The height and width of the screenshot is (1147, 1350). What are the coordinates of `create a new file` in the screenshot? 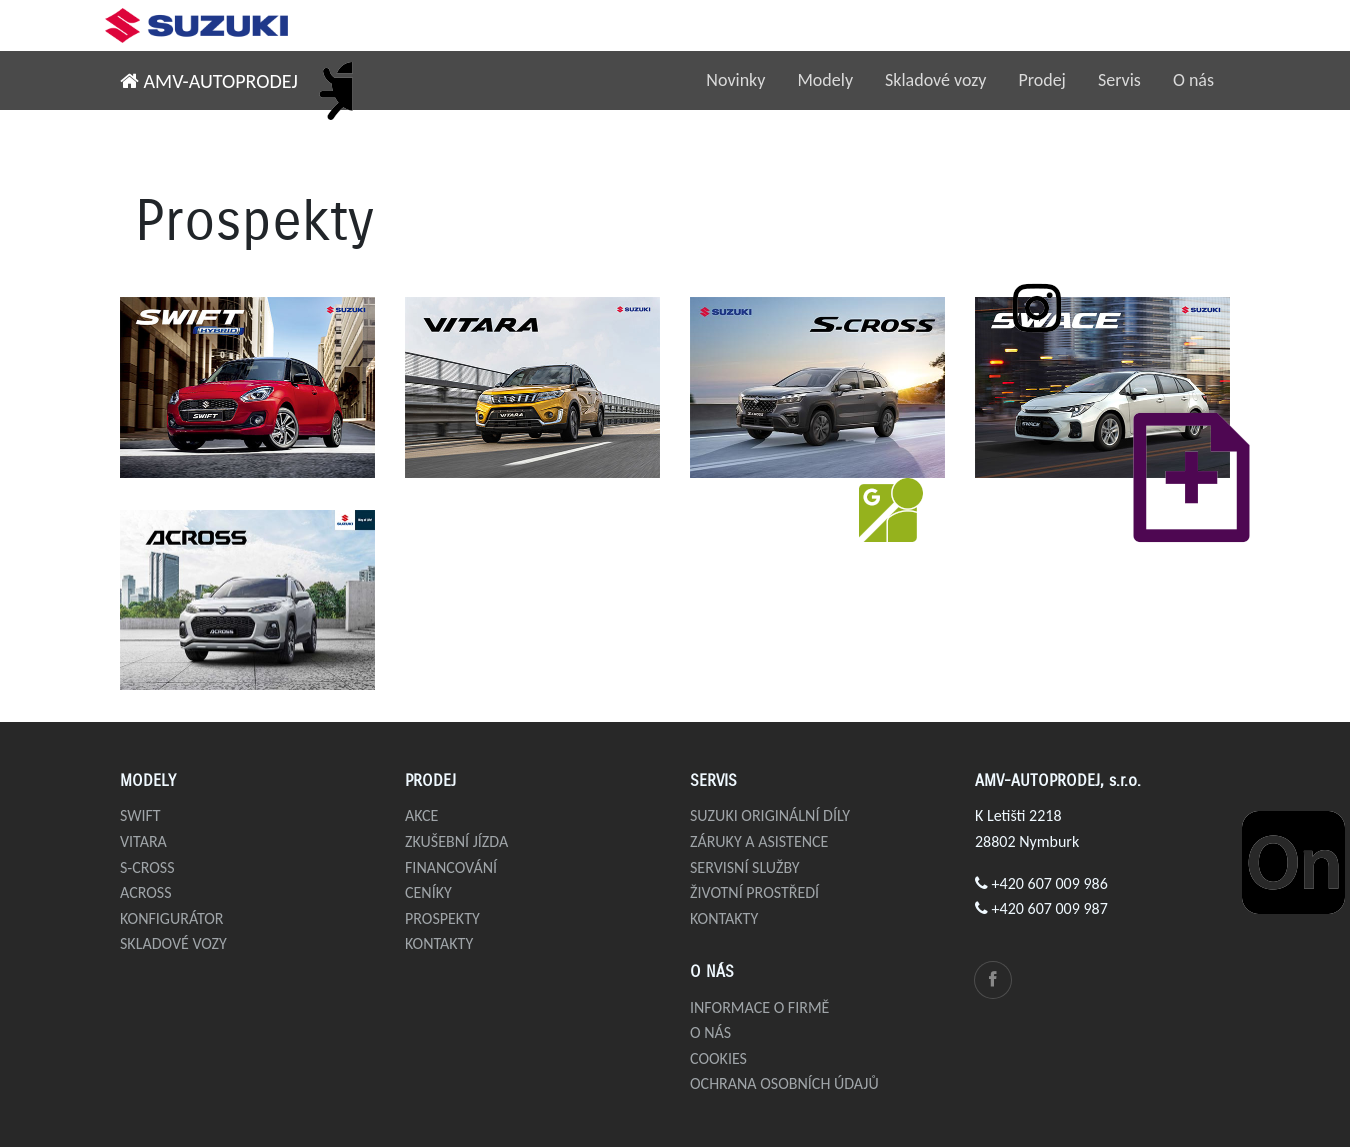 It's located at (1191, 477).